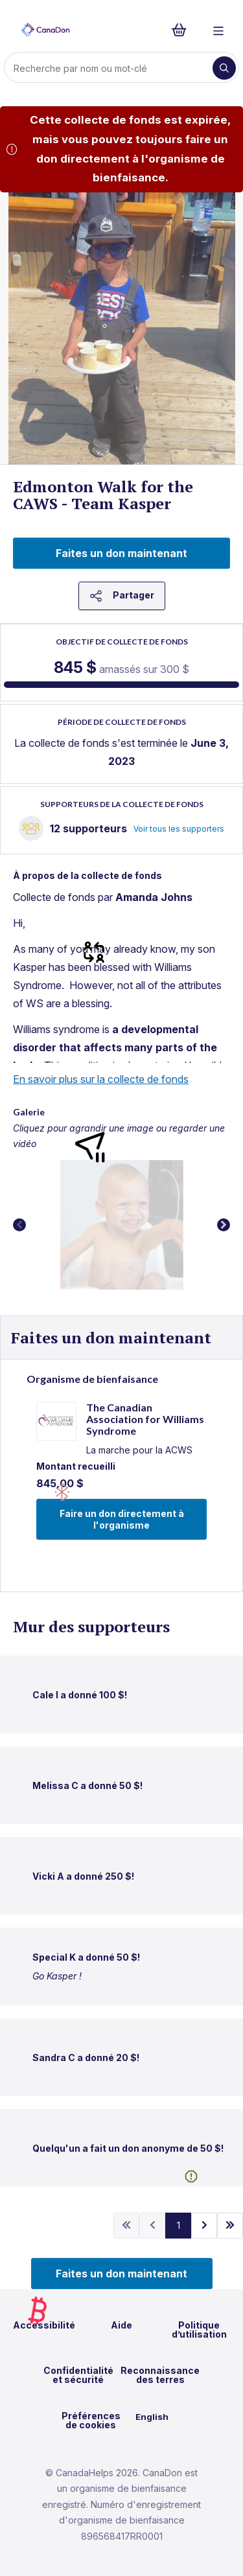 The height and width of the screenshot is (2576, 243). Describe the element at coordinates (191, 2176) in the screenshot. I see `indicates a warning or critical alert` at that location.